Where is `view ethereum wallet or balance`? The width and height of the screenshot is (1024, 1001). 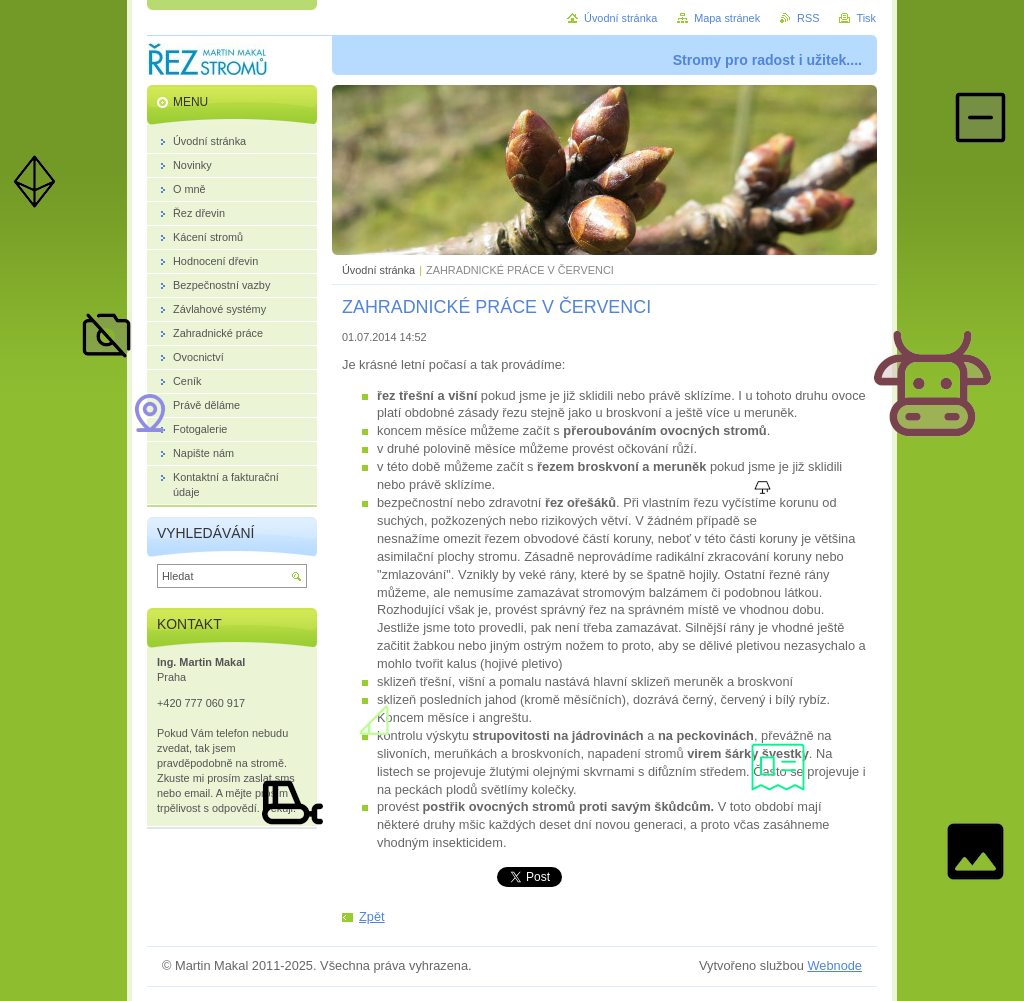
view ethereum wallet or balance is located at coordinates (34, 181).